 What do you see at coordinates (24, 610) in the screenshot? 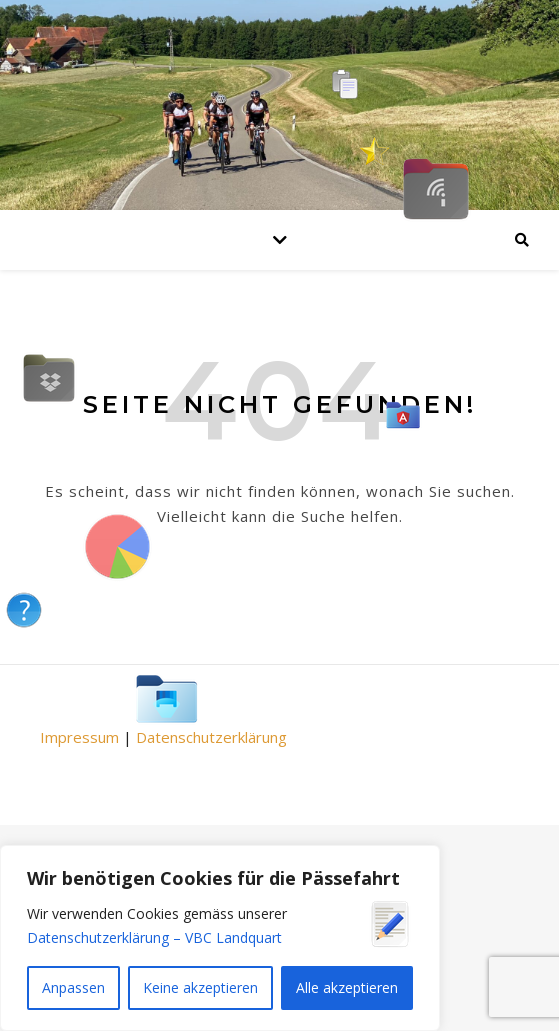
I see `access help documentation or support` at bounding box center [24, 610].